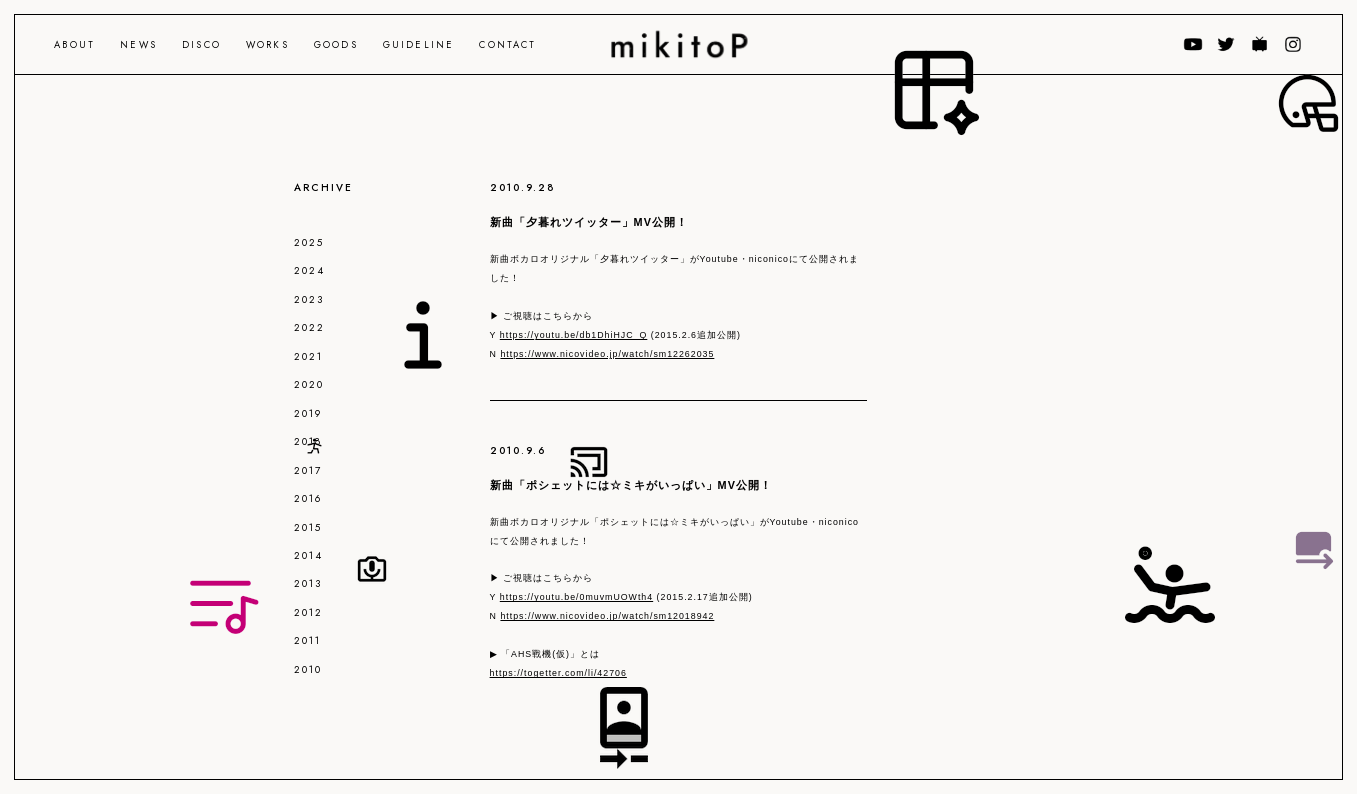 The height and width of the screenshot is (794, 1357). What do you see at coordinates (372, 569) in the screenshot?
I see `manage camera and microphone permissions` at bounding box center [372, 569].